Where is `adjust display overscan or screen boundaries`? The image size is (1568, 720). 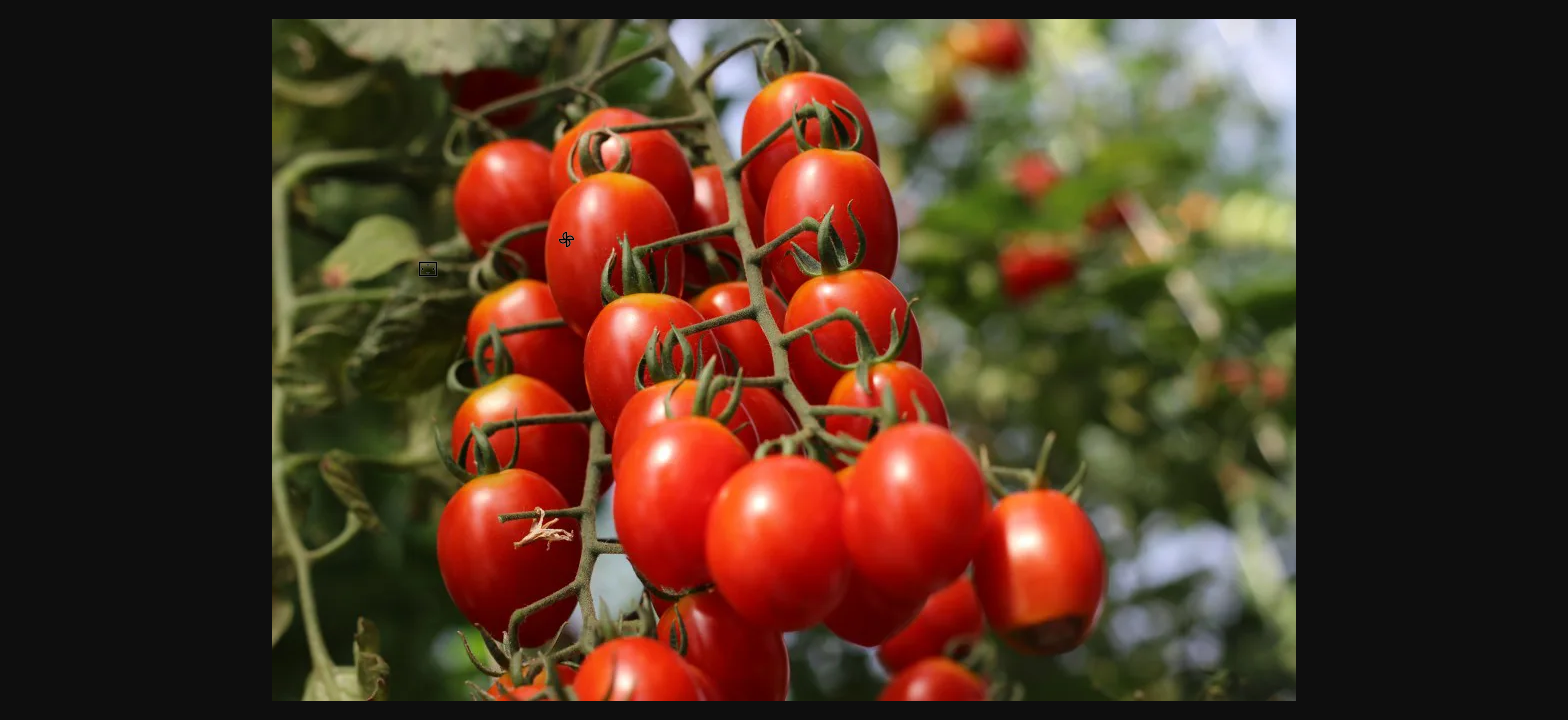 adjust display overscan or screen boundaries is located at coordinates (428, 269).